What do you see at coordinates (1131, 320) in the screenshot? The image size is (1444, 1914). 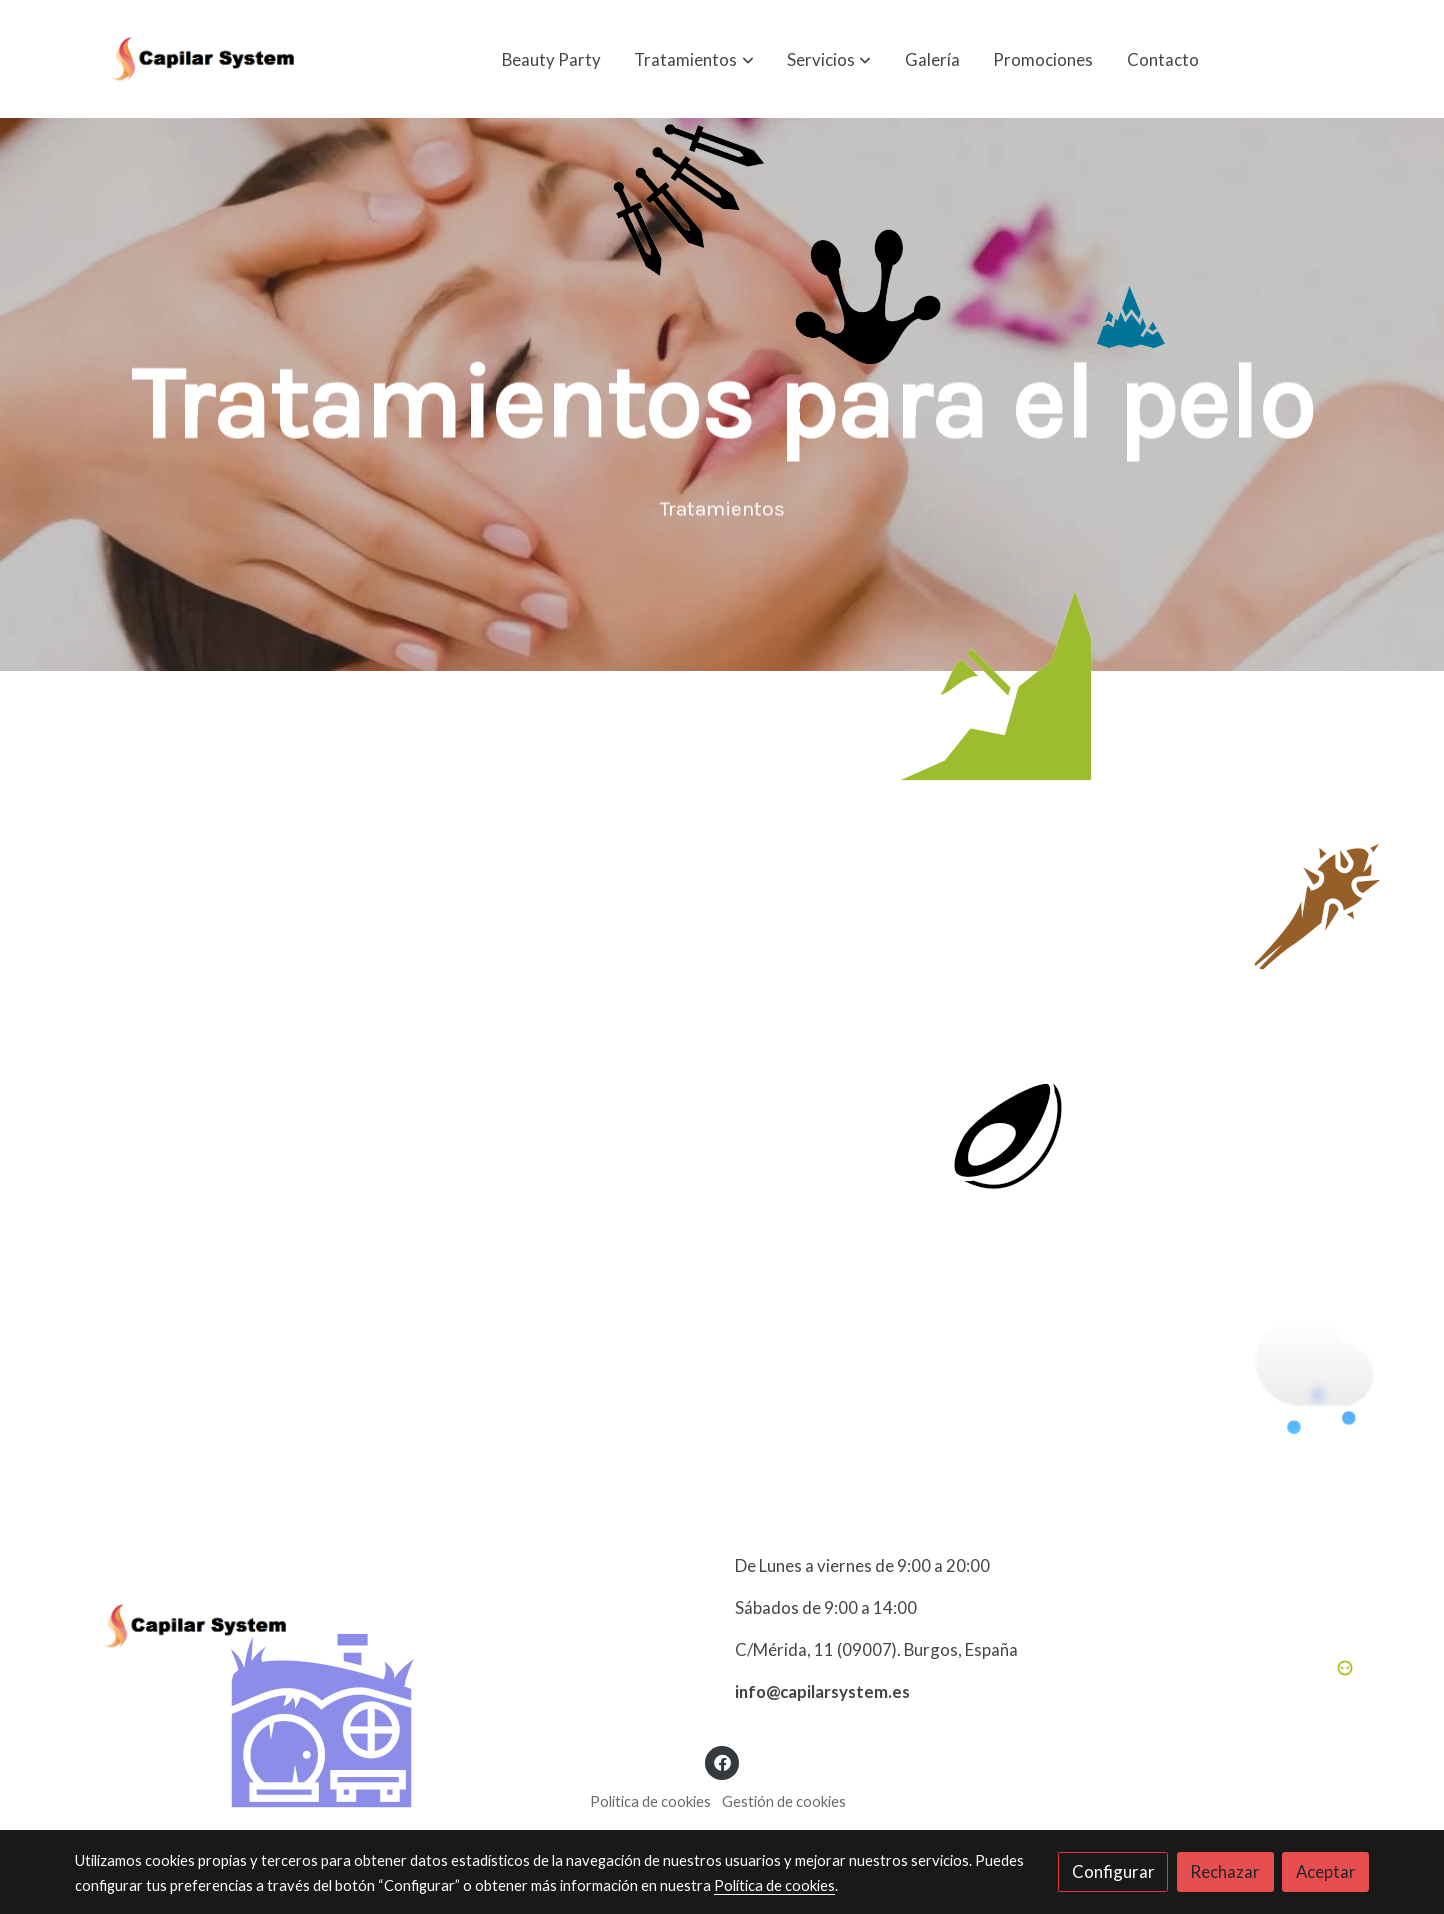 I see `view mountain or terrain features` at bounding box center [1131, 320].